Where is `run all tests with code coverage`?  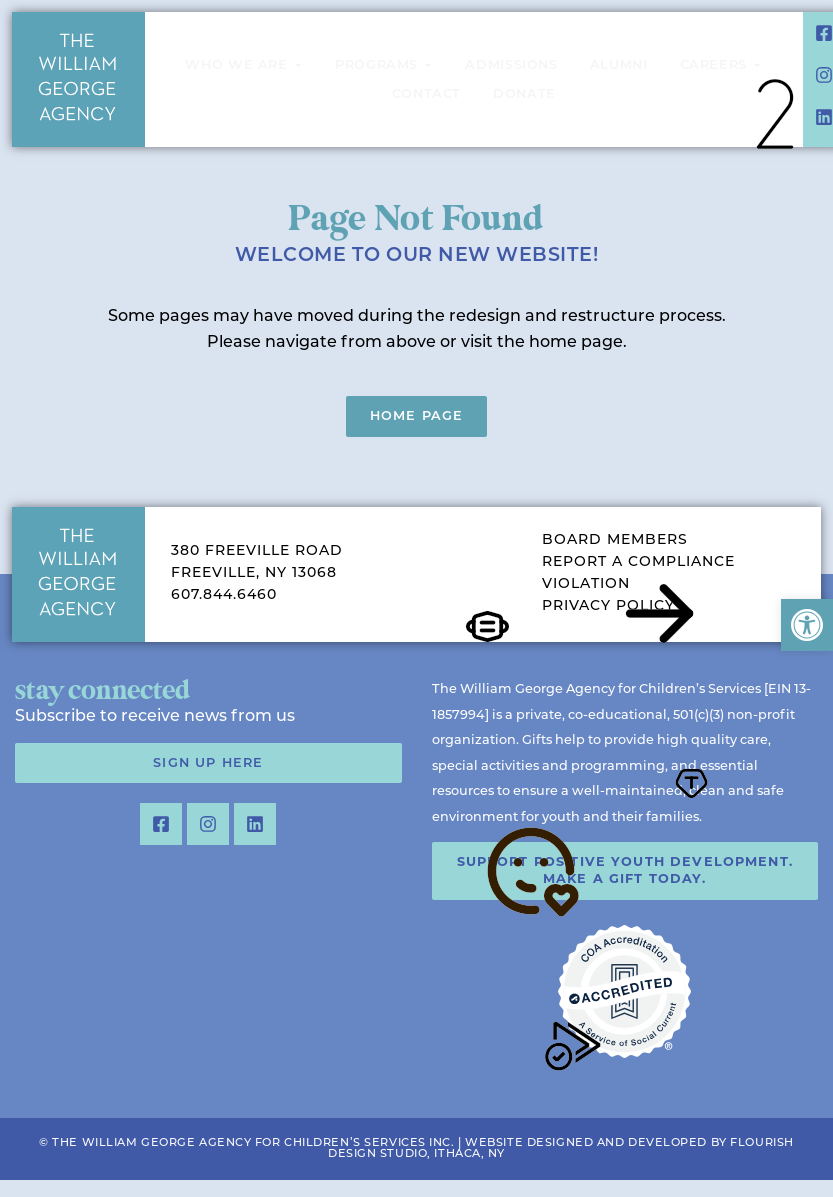
run all tests with code coverage is located at coordinates (573, 1043).